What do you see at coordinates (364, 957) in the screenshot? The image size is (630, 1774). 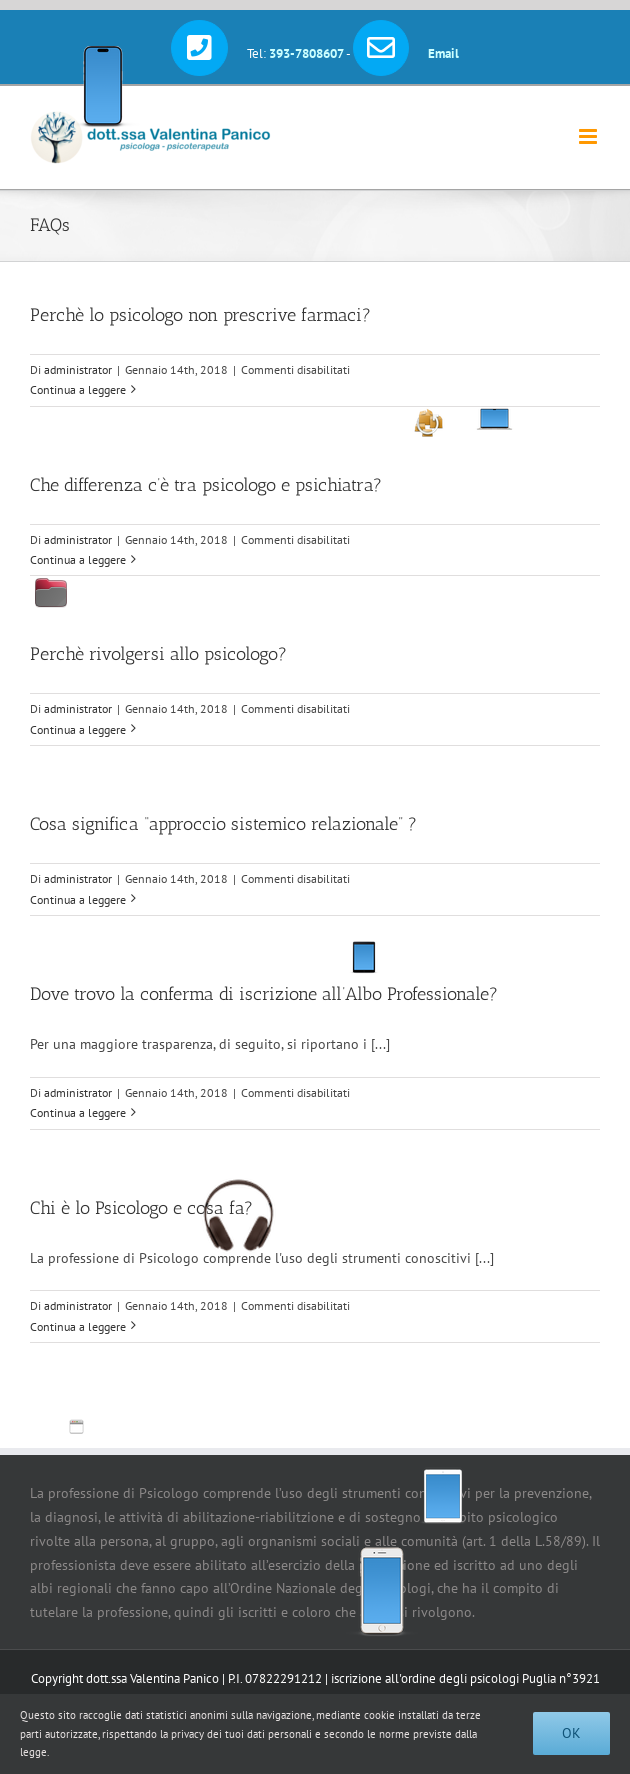 I see `manage connected iPad device` at bounding box center [364, 957].